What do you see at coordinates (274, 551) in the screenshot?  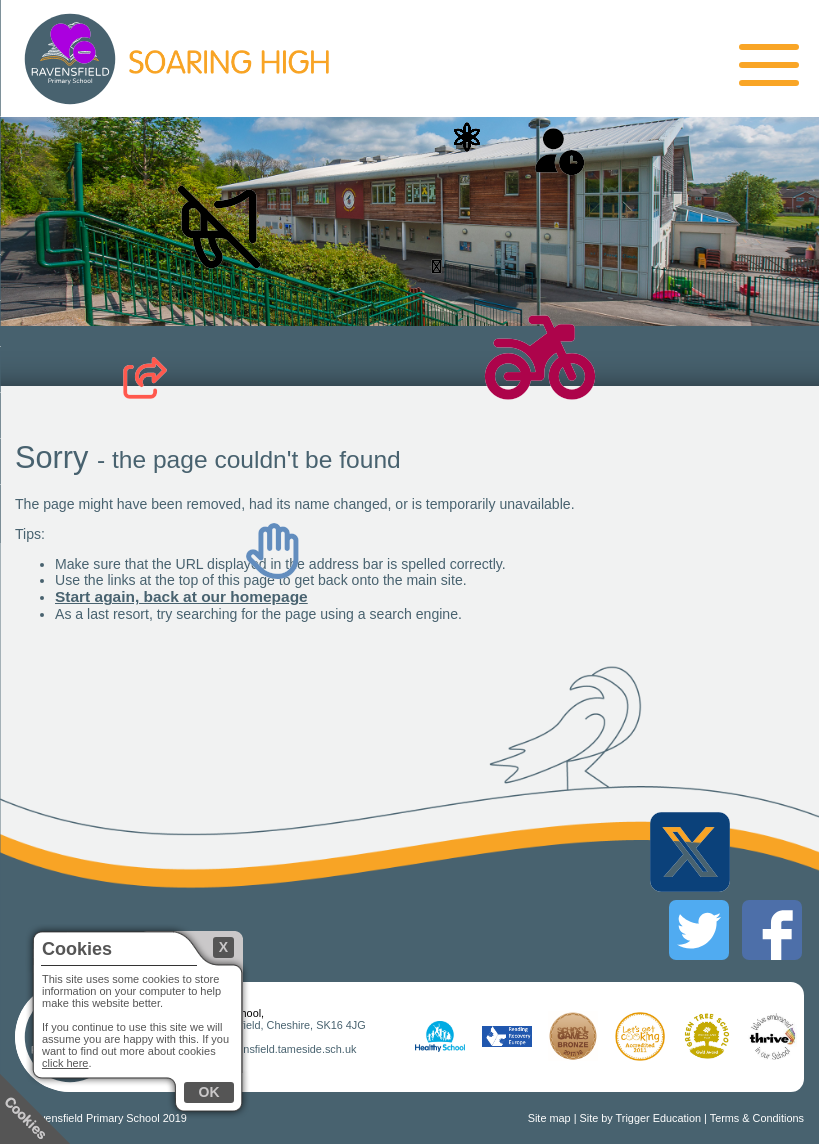 I see `stop or pause current action` at bounding box center [274, 551].